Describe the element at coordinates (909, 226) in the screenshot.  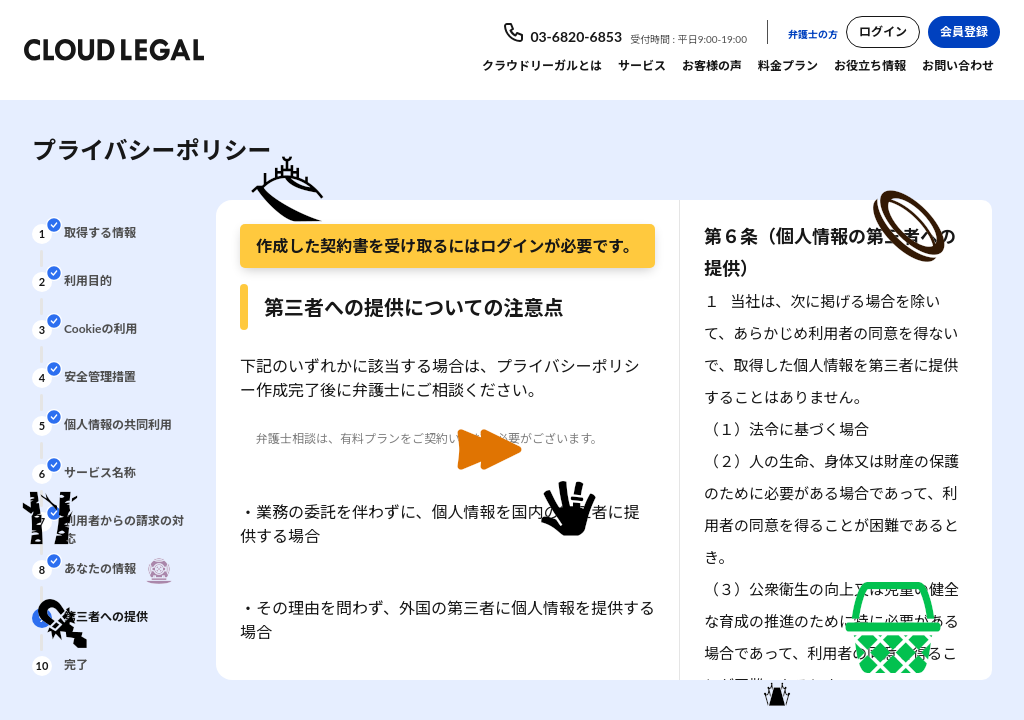
I see `view tire or wheel settings` at that location.